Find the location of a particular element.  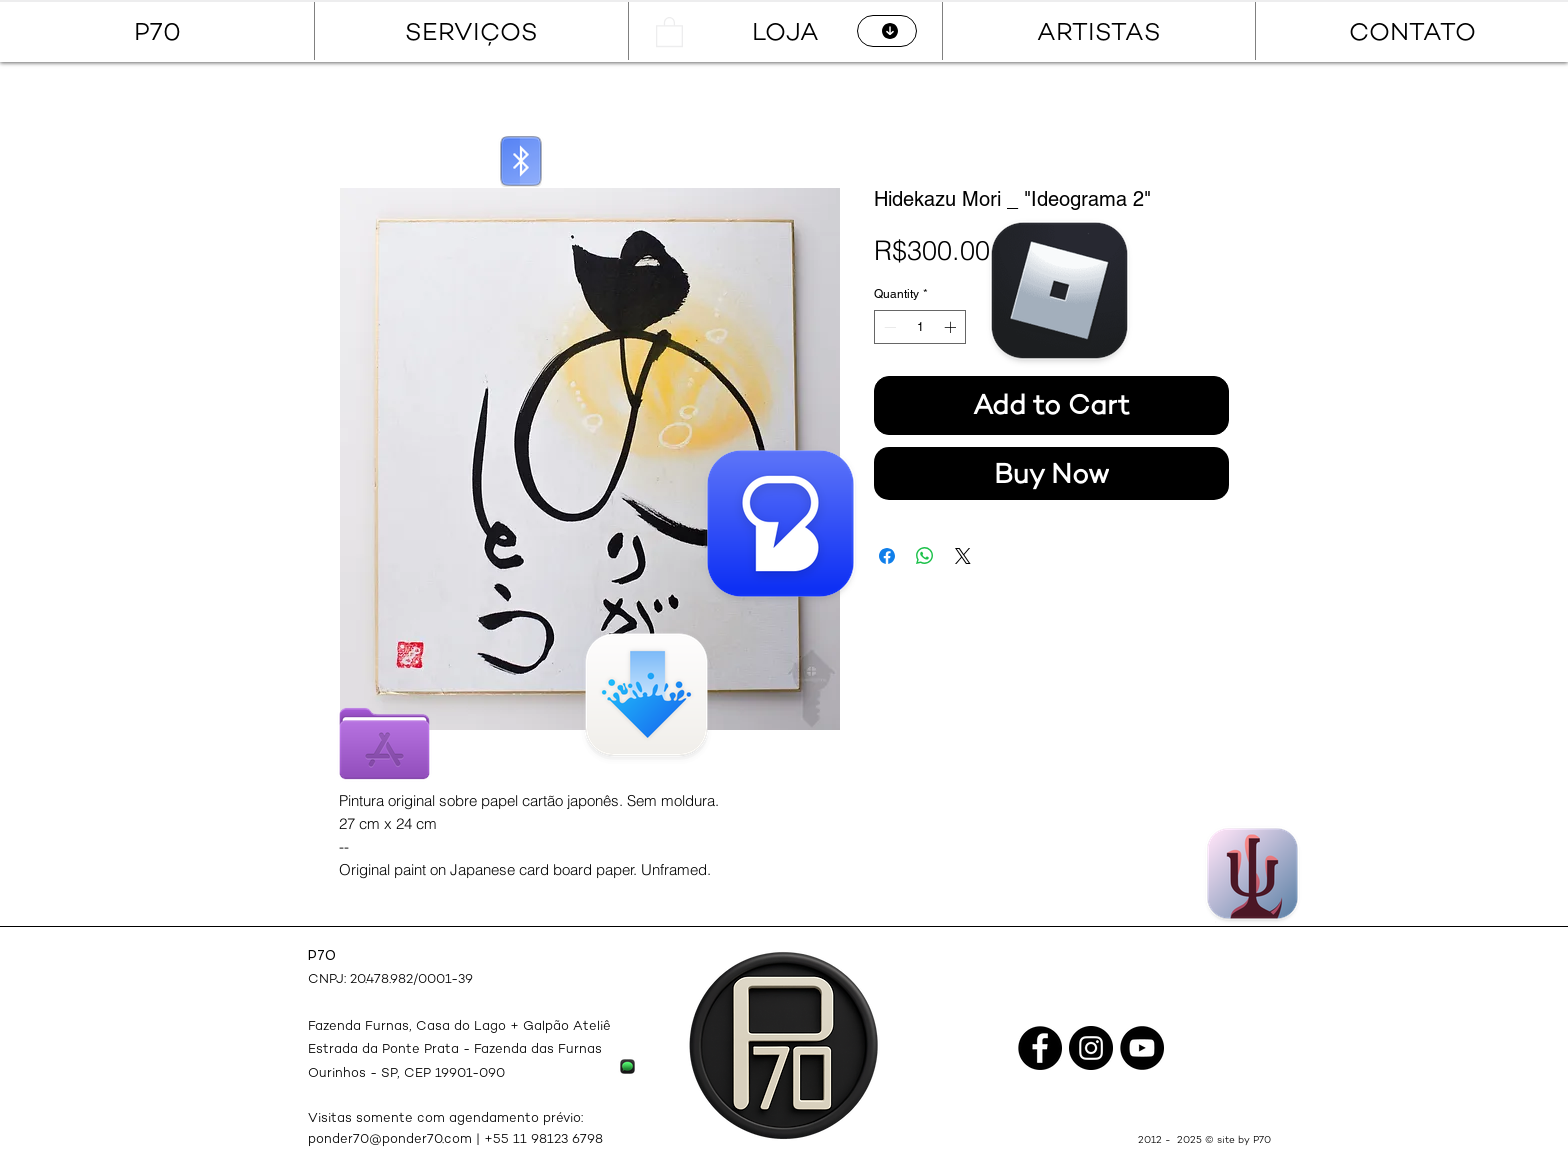

open the messages app is located at coordinates (627, 1066).